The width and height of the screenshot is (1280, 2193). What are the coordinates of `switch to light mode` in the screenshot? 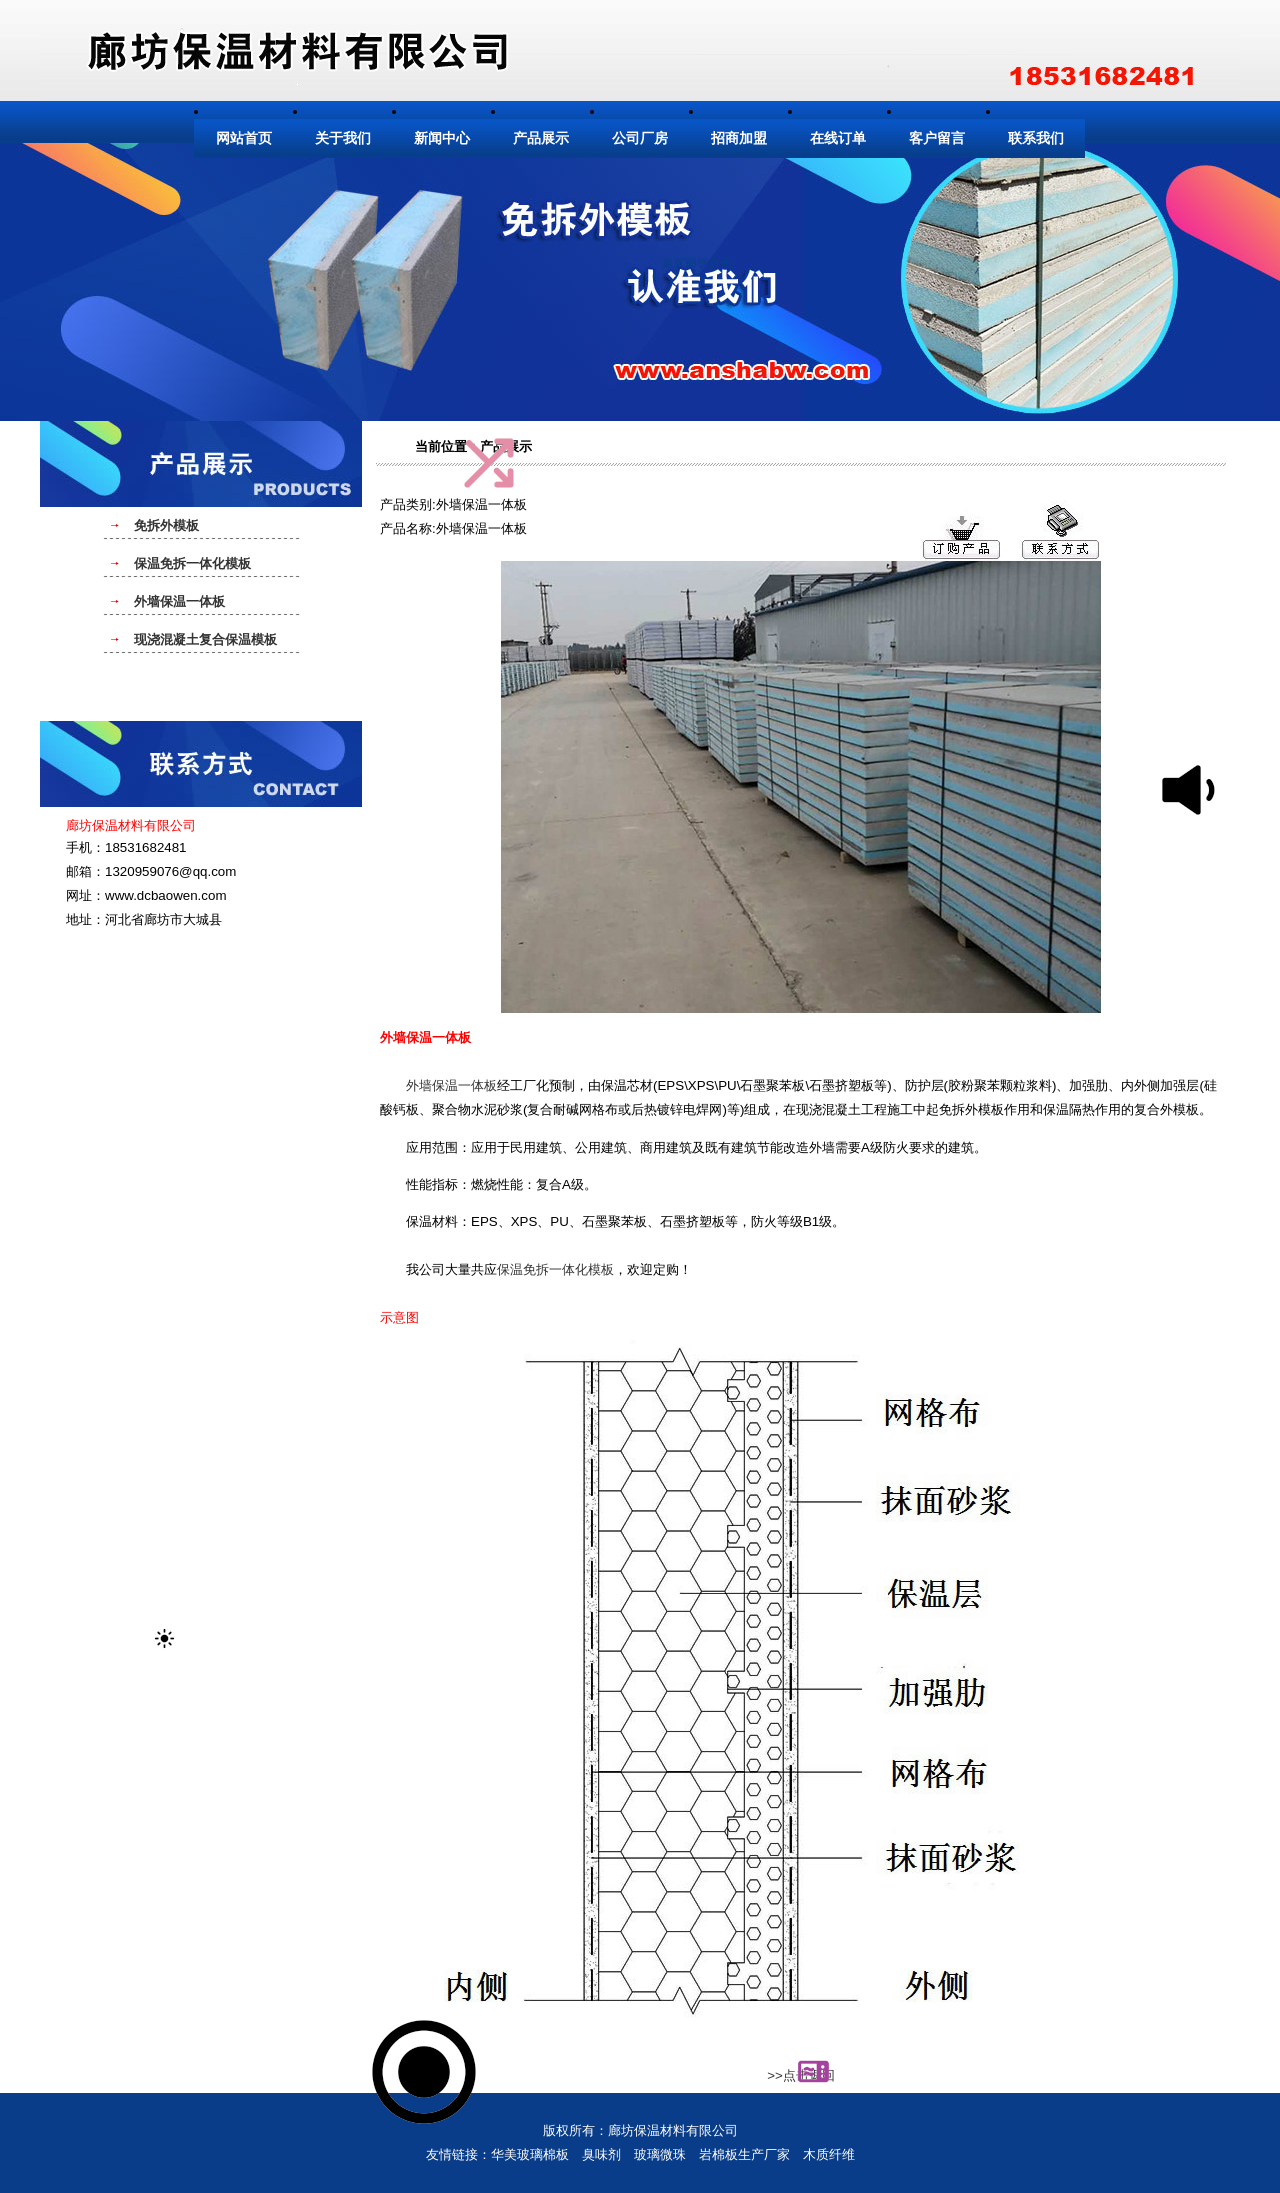 It's located at (164, 1638).